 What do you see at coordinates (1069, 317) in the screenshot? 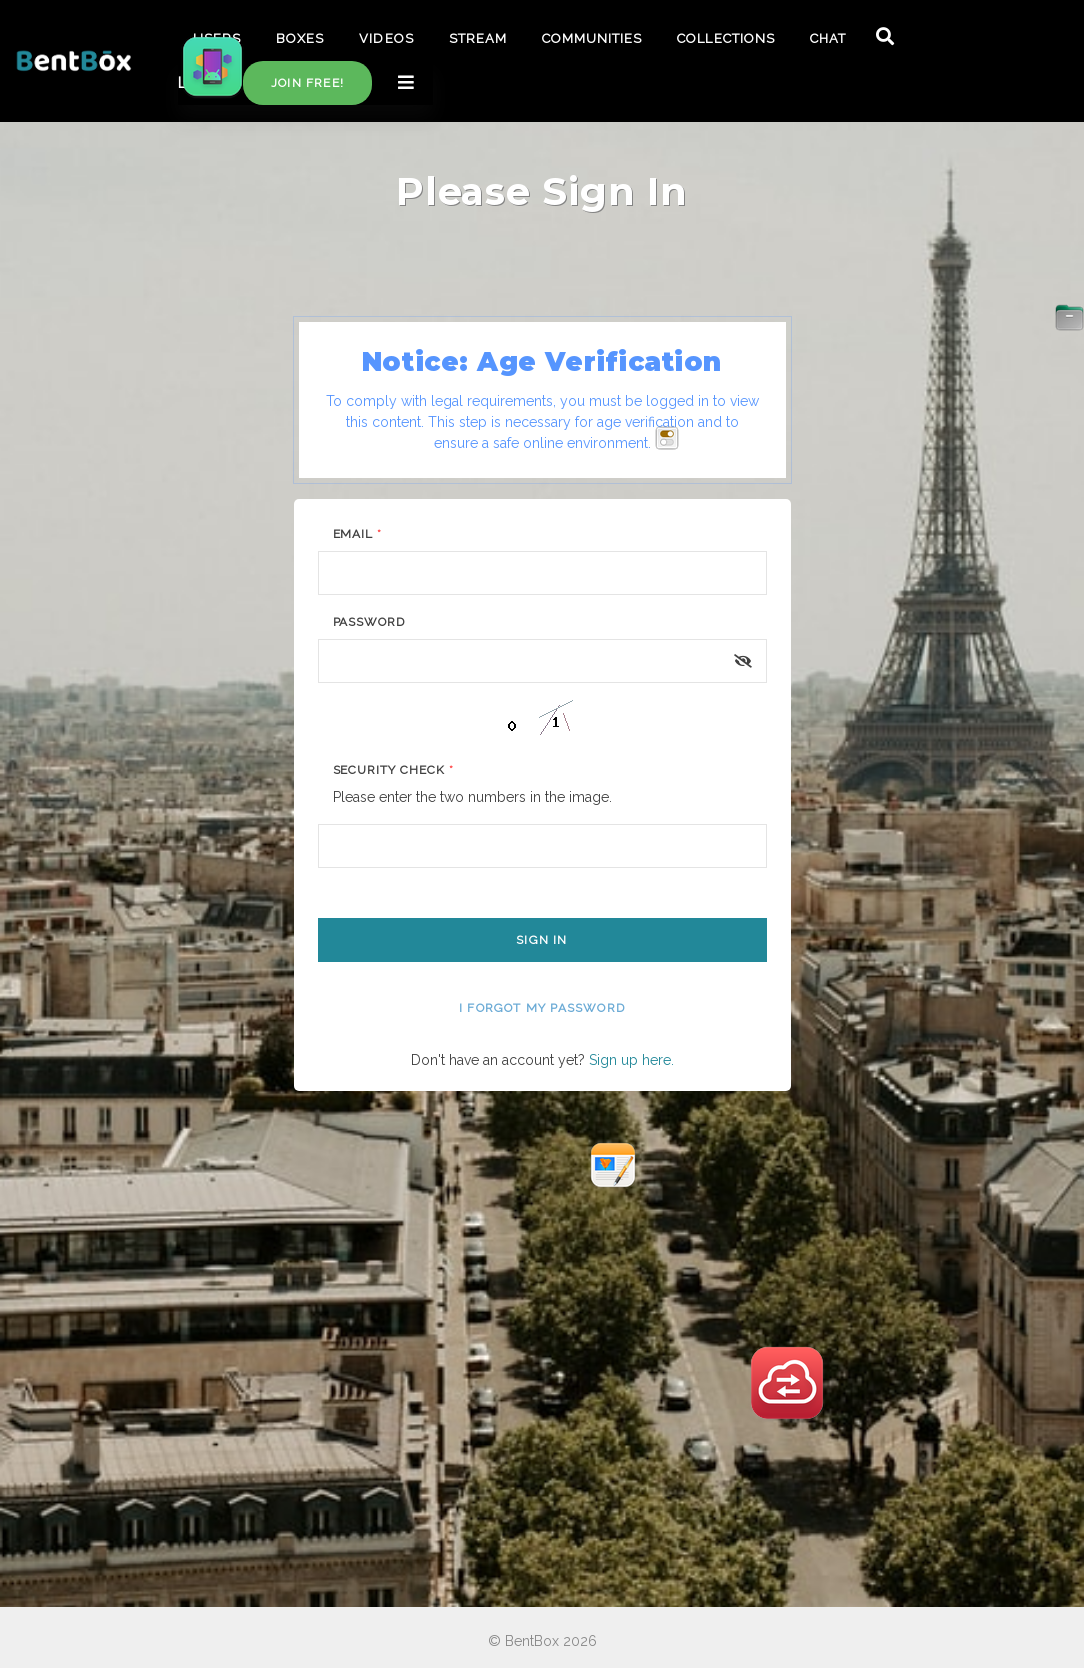
I see `open the file manager application` at bounding box center [1069, 317].